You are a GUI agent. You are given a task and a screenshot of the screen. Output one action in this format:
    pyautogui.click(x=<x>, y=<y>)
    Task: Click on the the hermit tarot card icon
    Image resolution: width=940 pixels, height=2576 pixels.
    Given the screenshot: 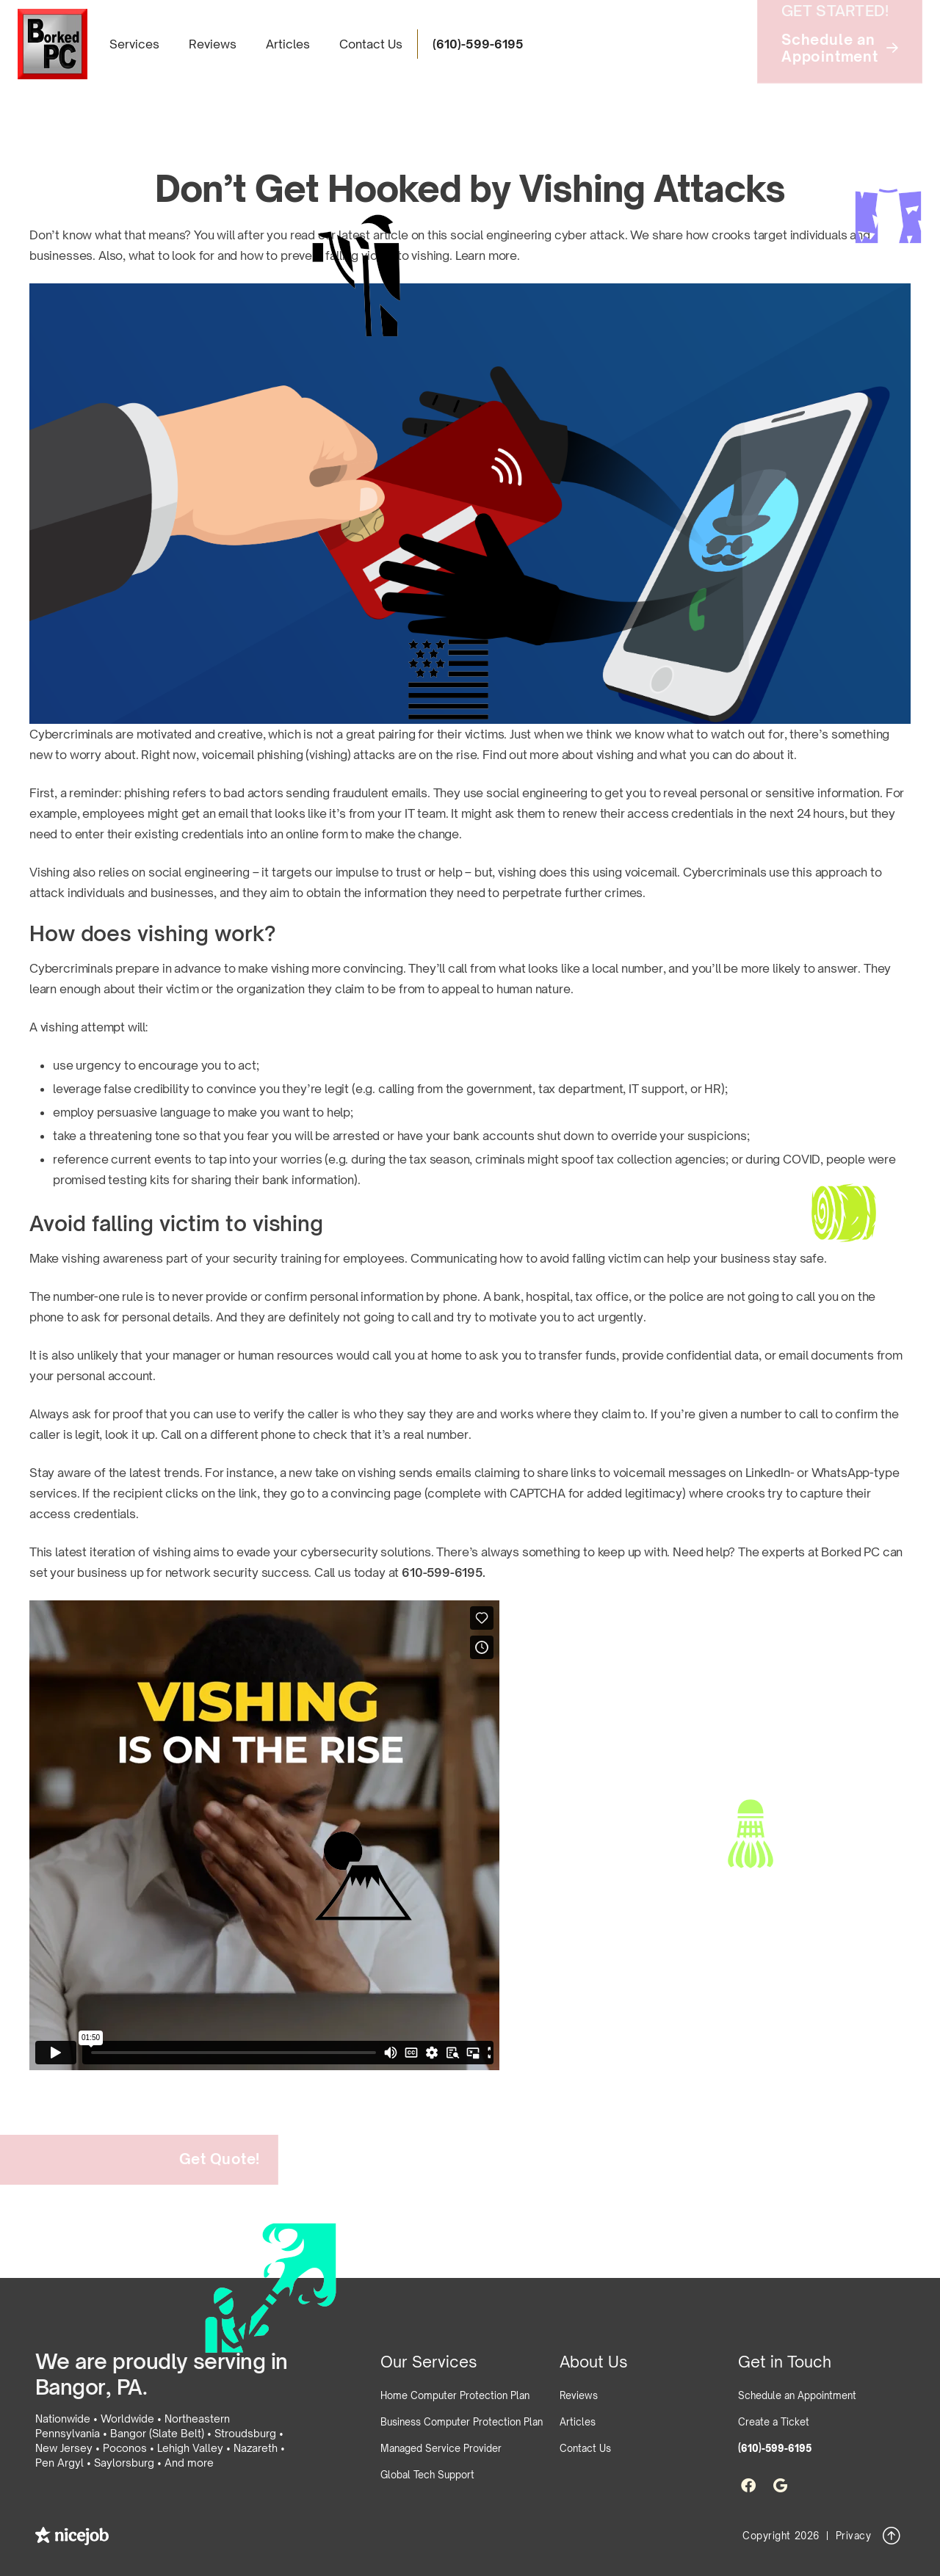 What is the action you would take?
    pyautogui.click(x=361, y=275)
    